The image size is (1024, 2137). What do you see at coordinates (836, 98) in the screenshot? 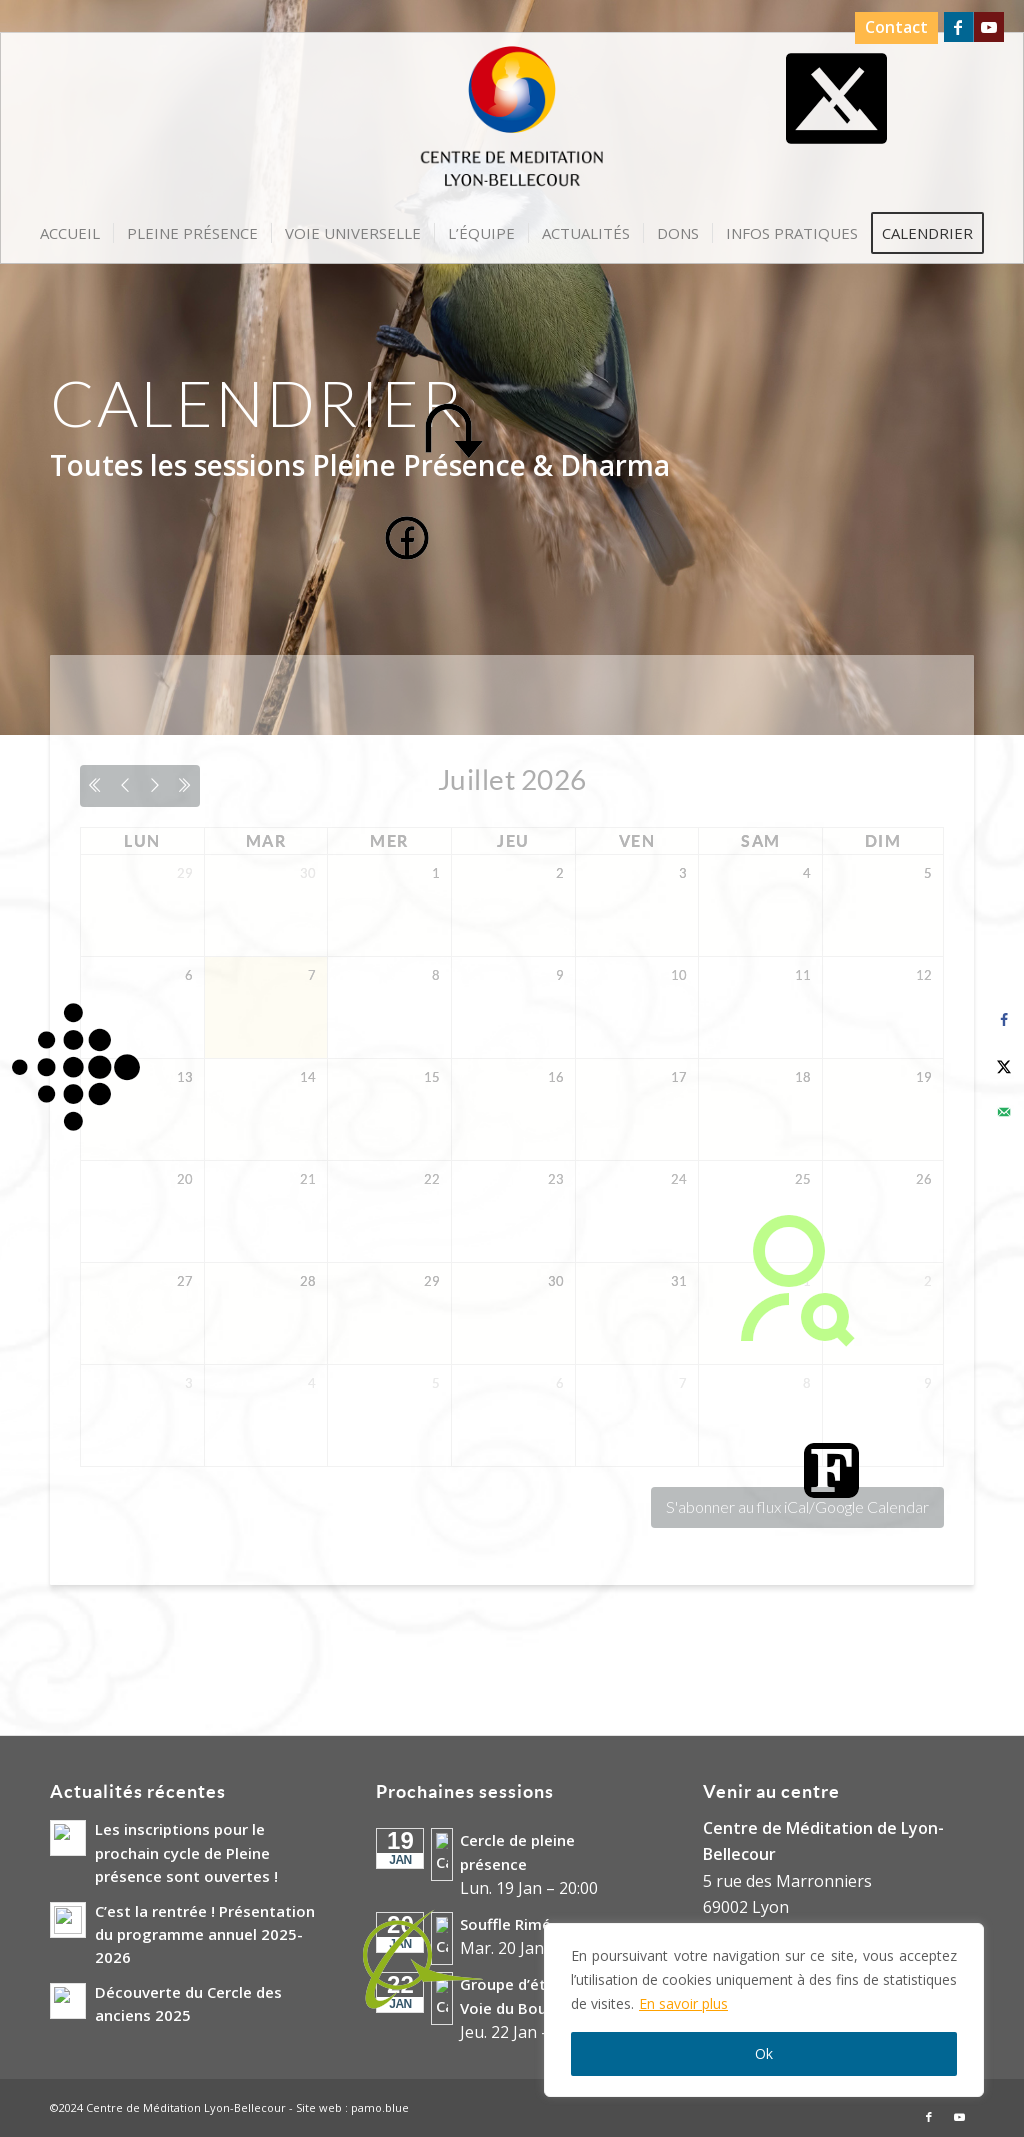
I see `MX Linux operating system logo` at bounding box center [836, 98].